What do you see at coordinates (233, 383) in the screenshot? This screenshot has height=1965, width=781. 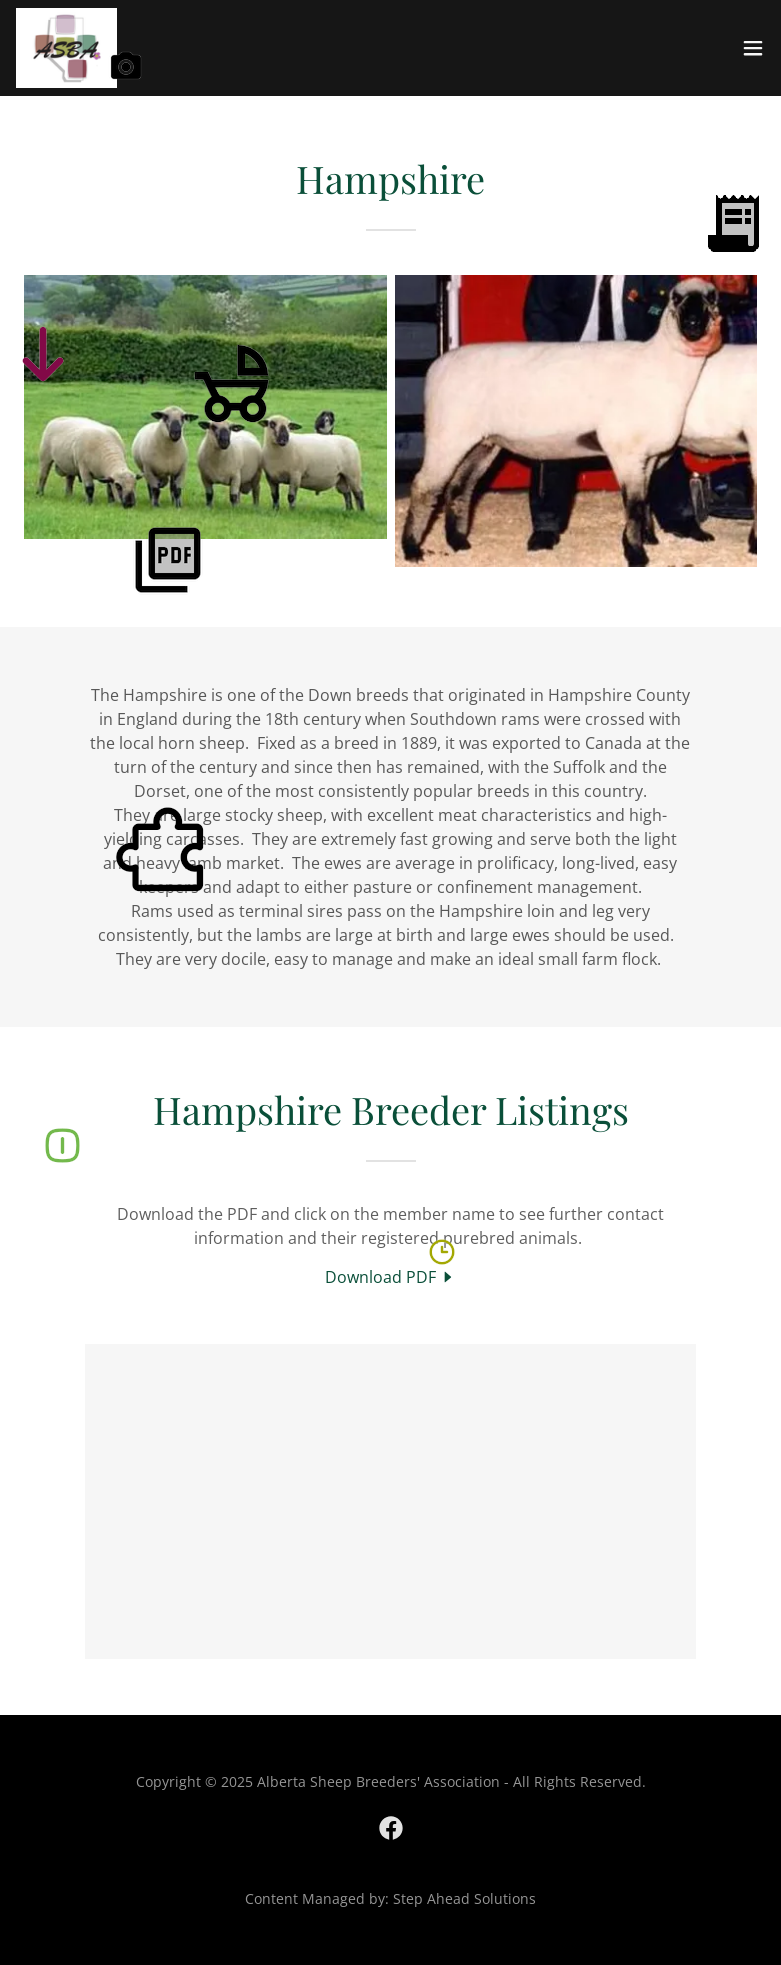 I see `indicates child-friendly or family-friendly location` at bounding box center [233, 383].